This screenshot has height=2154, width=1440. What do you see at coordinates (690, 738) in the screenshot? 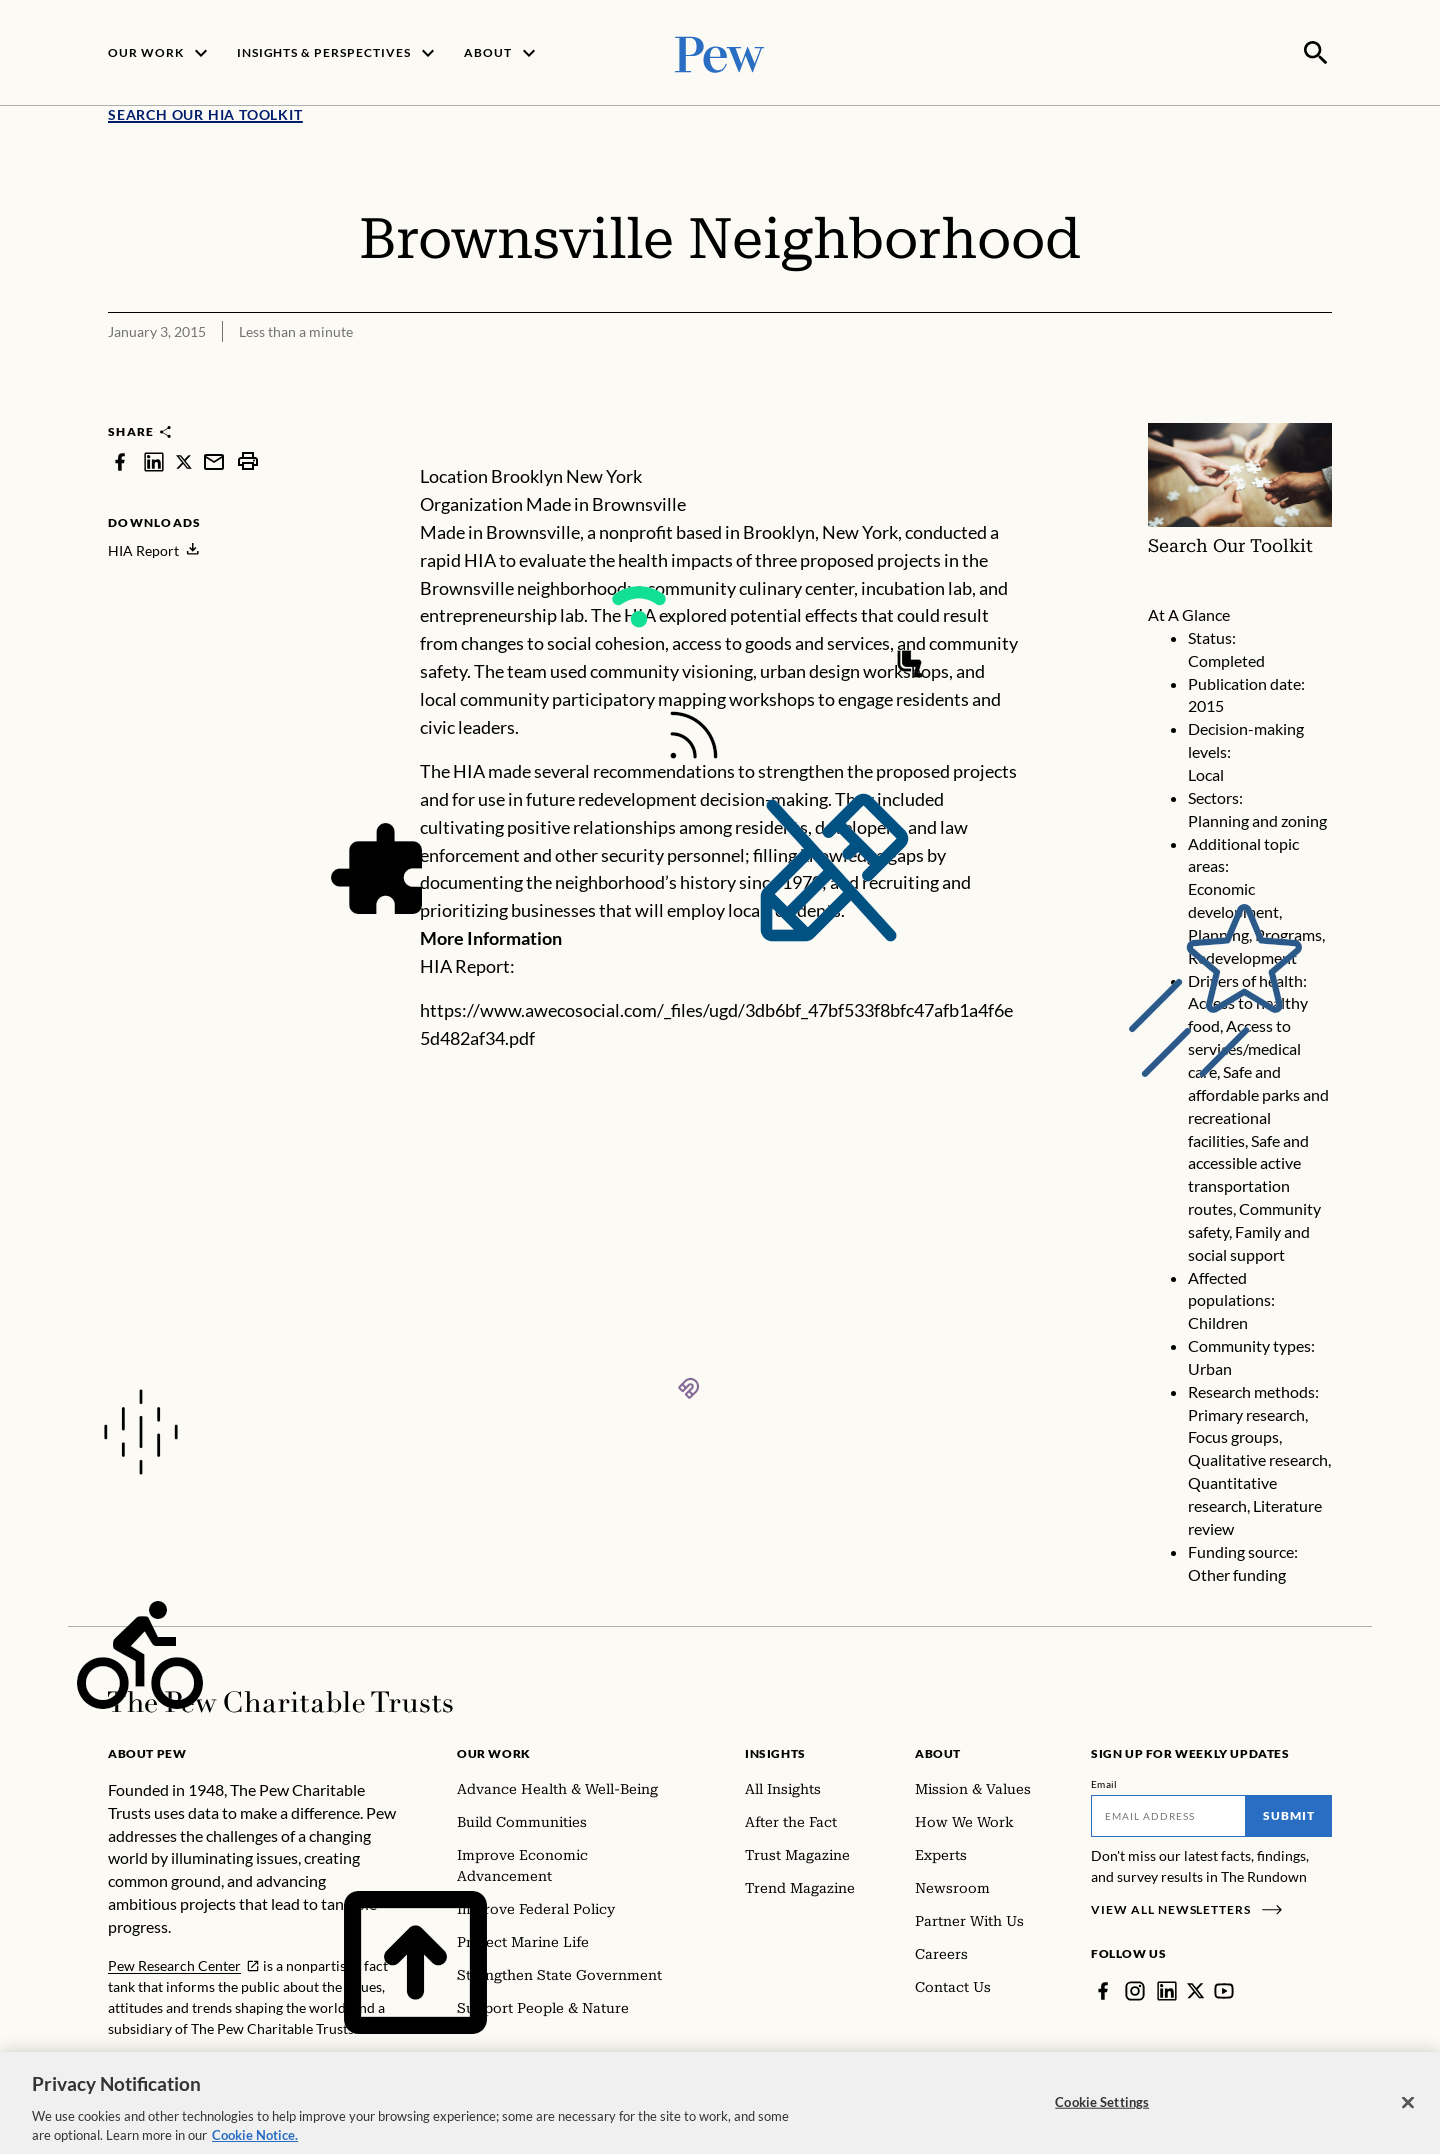
I see `subscribe to RSS feed` at bounding box center [690, 738].